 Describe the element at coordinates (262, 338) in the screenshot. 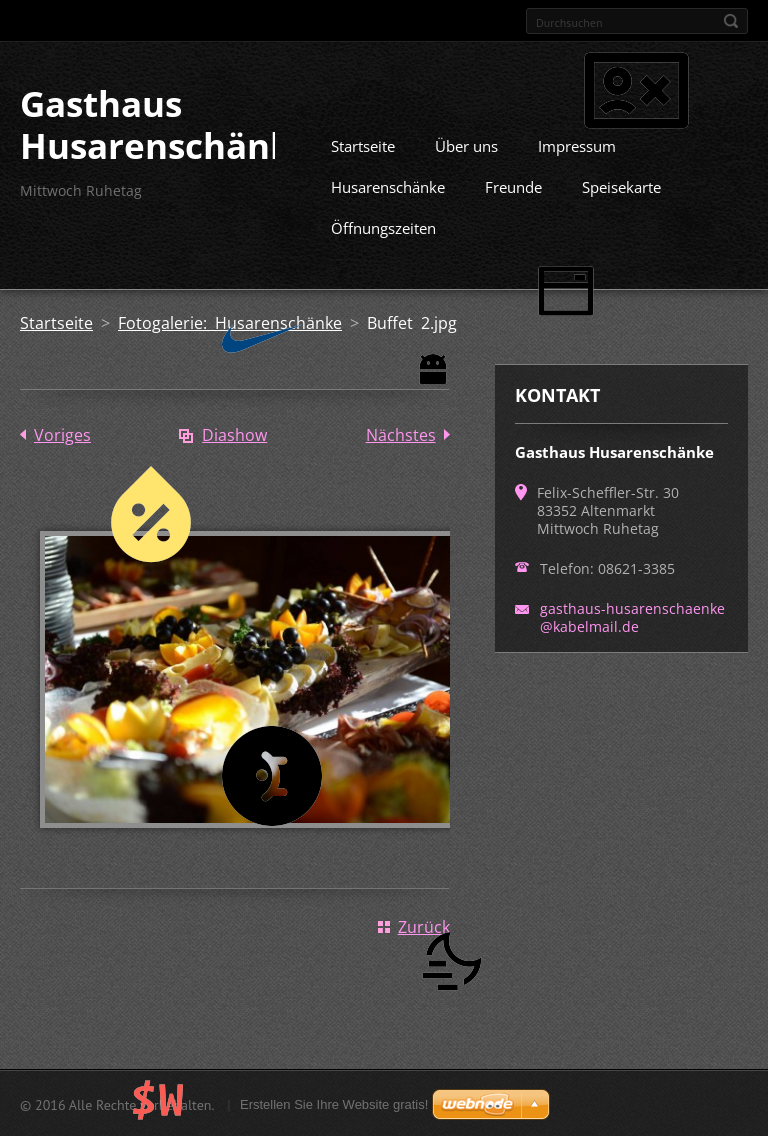

I see `Nike brand logo` at that location.